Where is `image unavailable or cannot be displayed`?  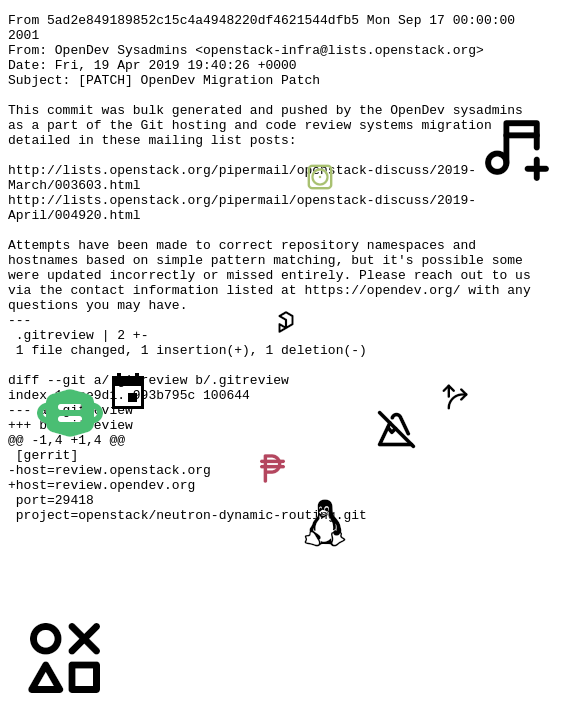
image unavailable or cannot be displayed is located at coordinates (396, 429).